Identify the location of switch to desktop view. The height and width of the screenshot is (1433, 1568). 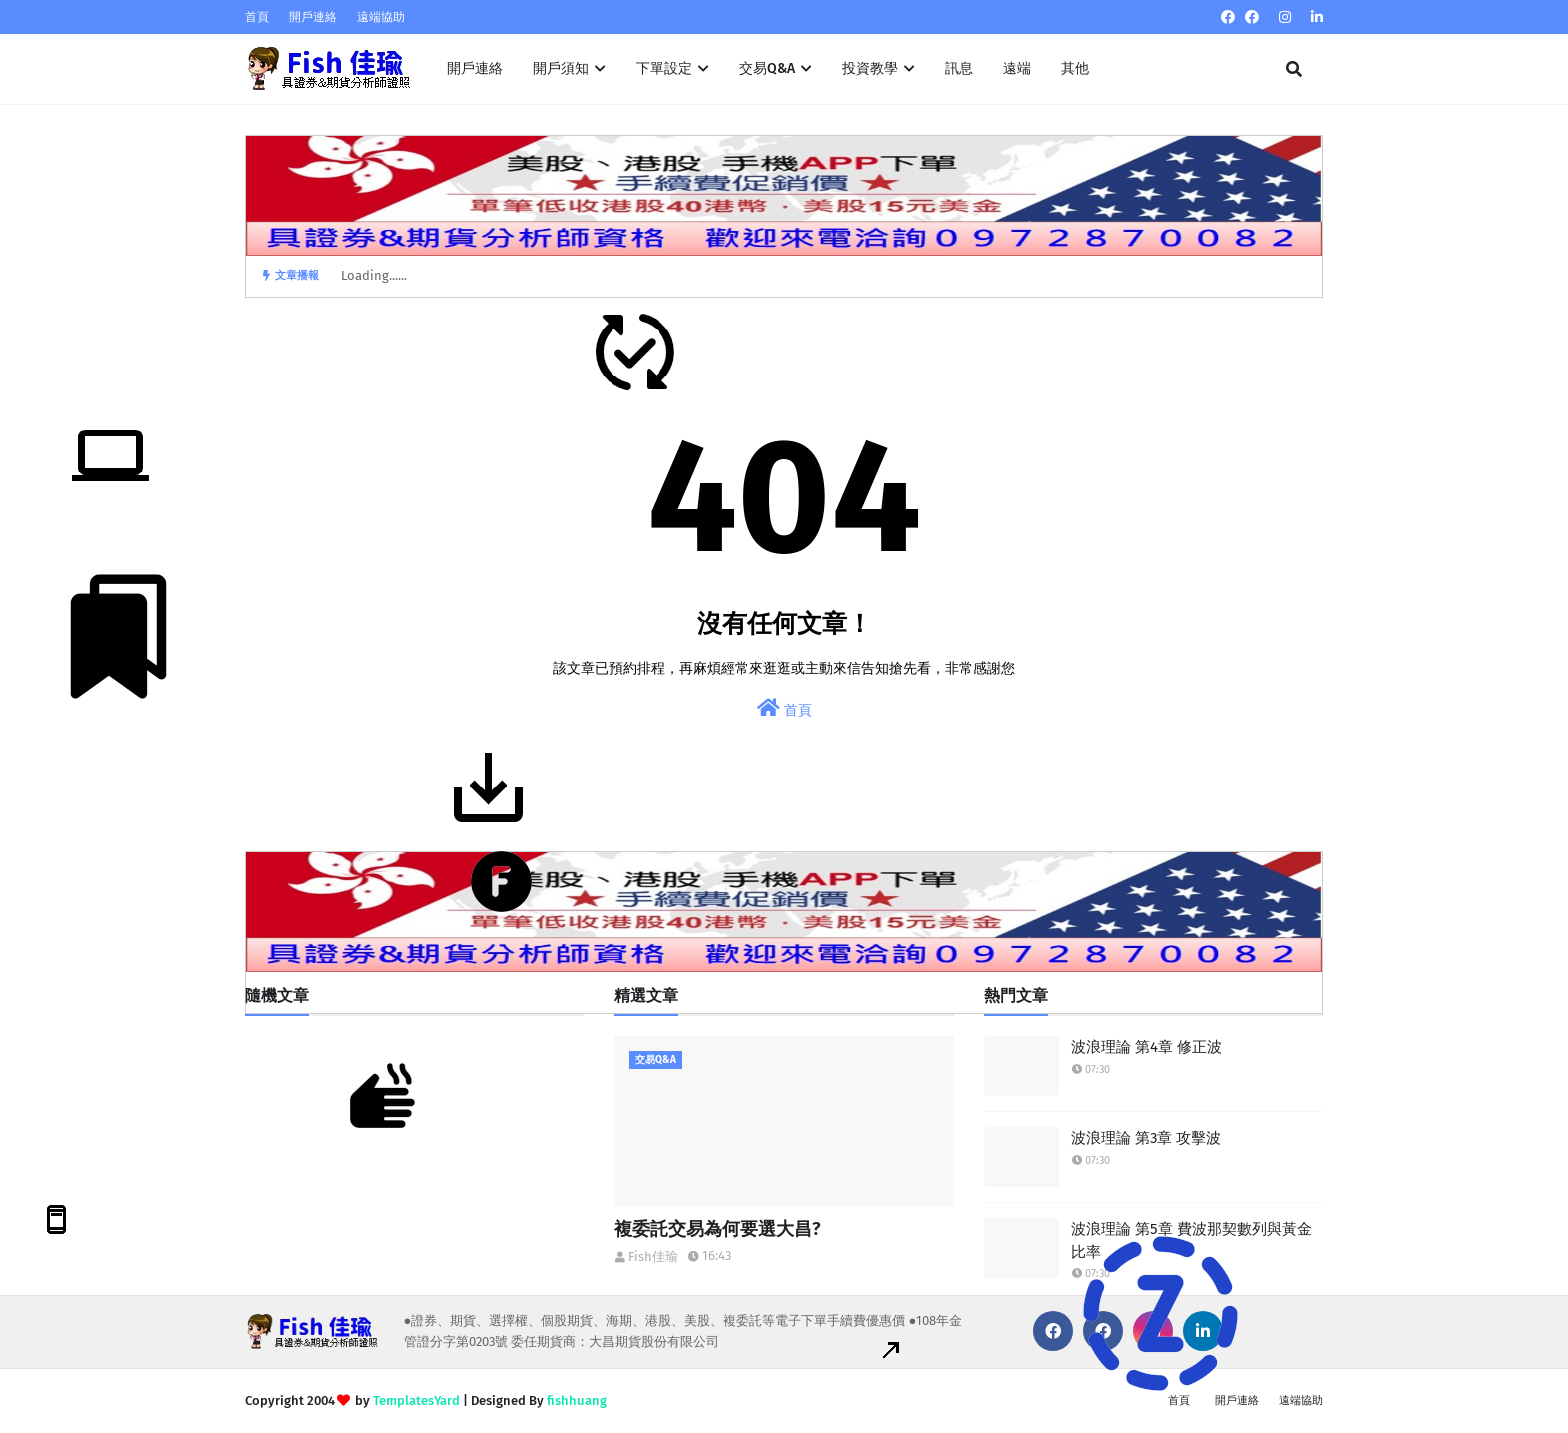
(110, 455).